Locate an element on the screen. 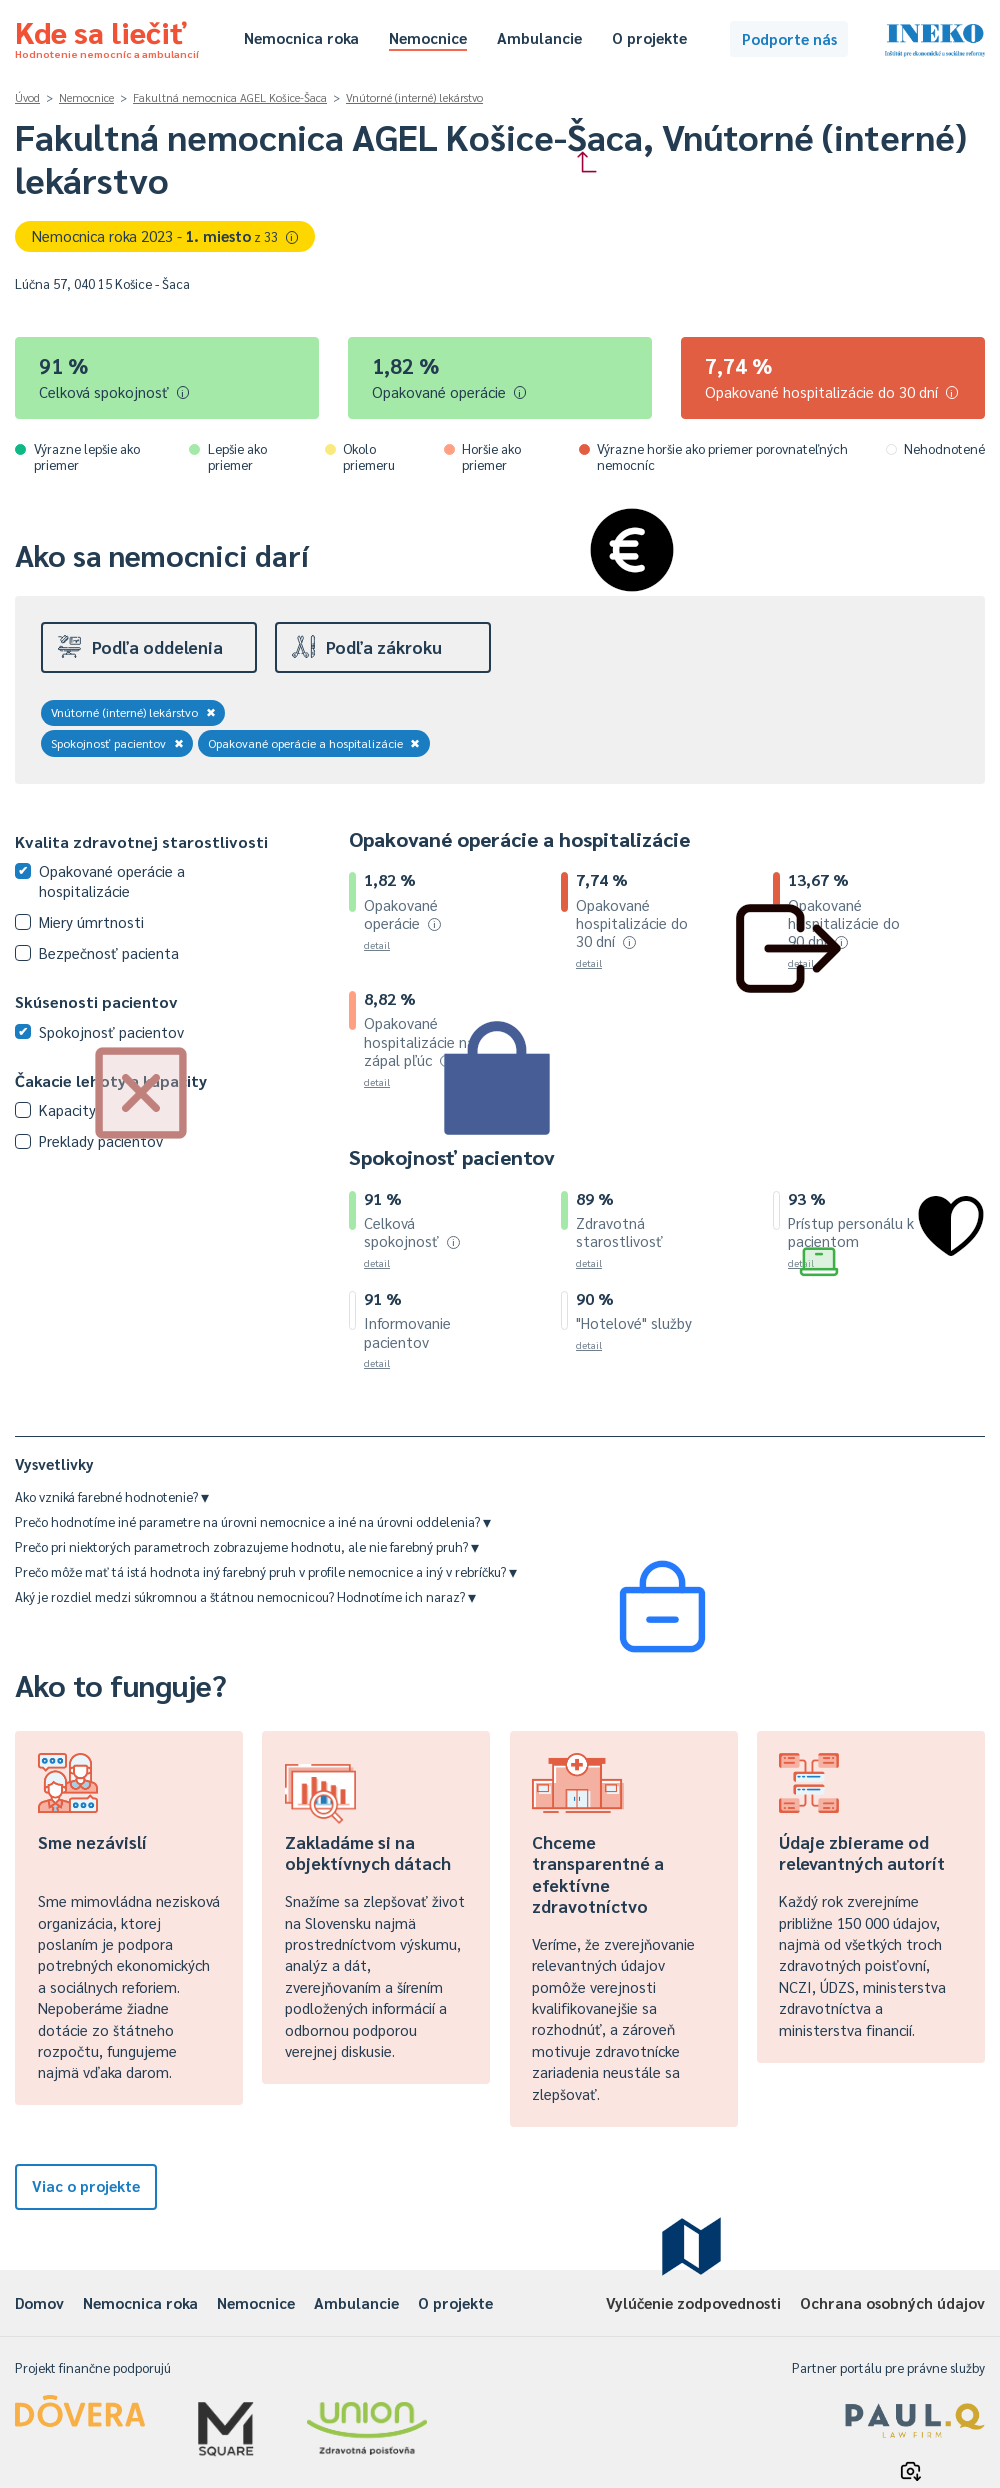  open the map view is located at coordinates (691, 2246).